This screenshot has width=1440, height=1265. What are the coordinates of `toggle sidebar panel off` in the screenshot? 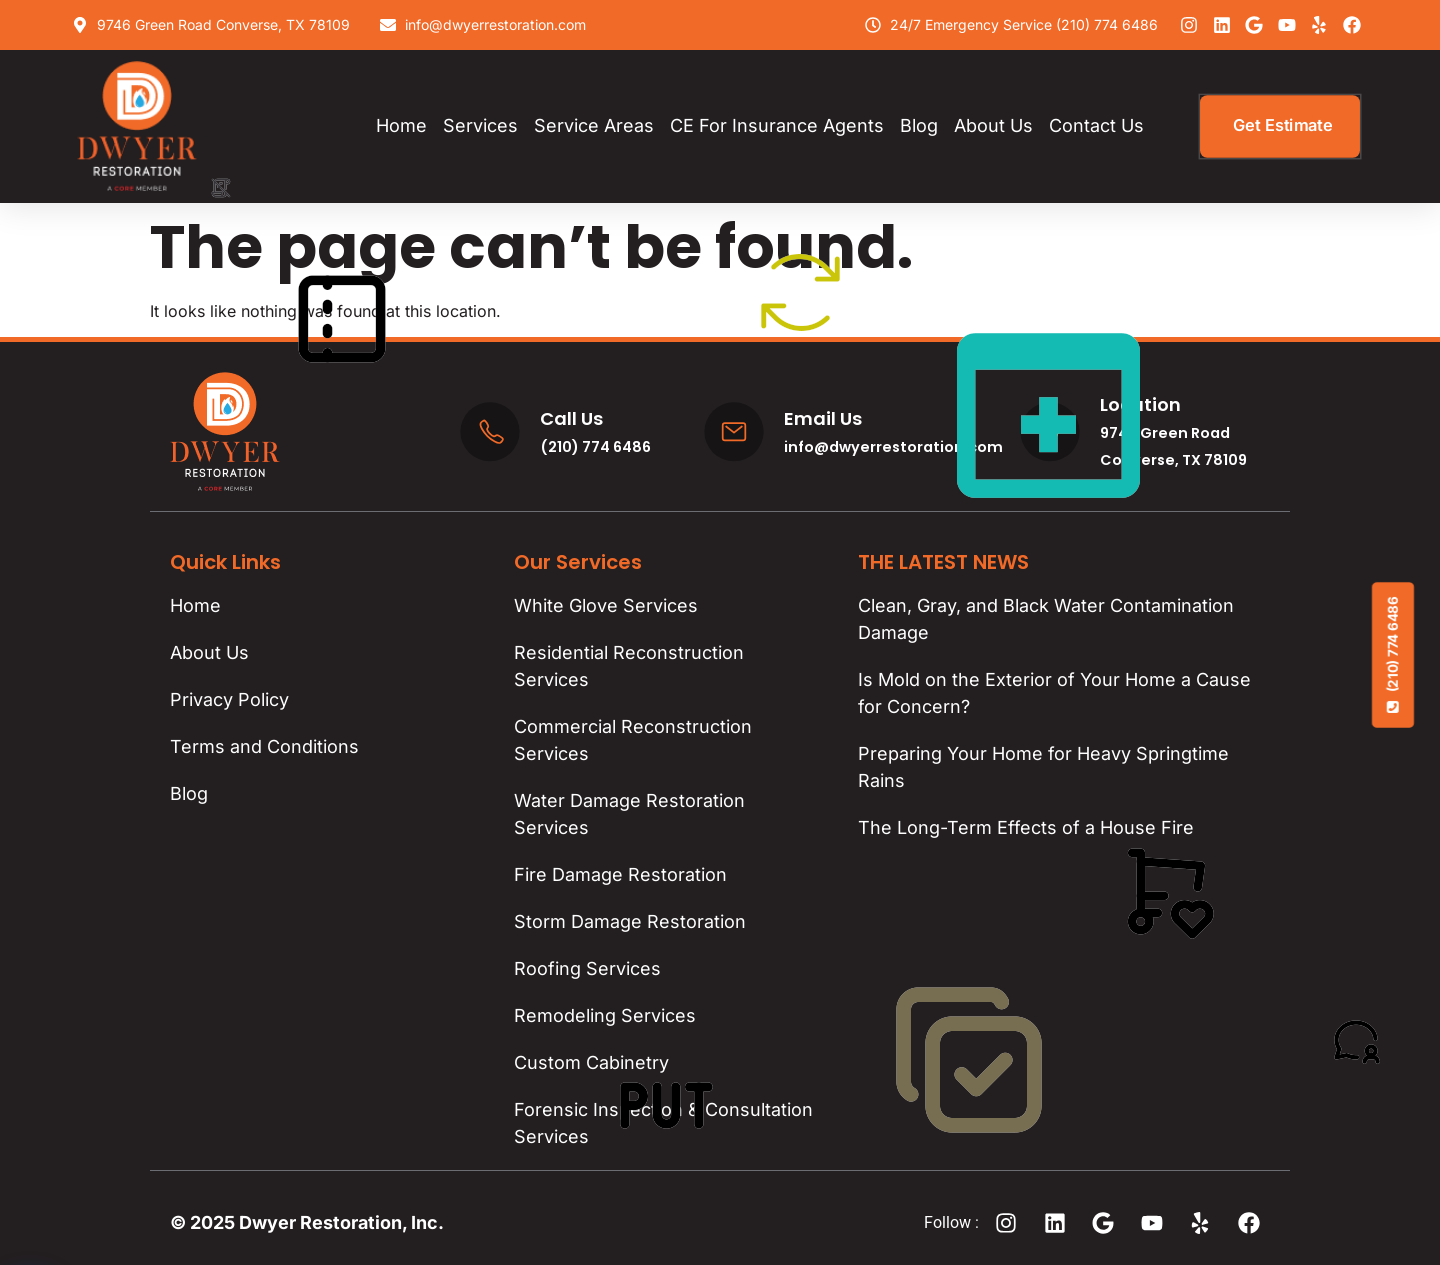 It's located at (342, 319).